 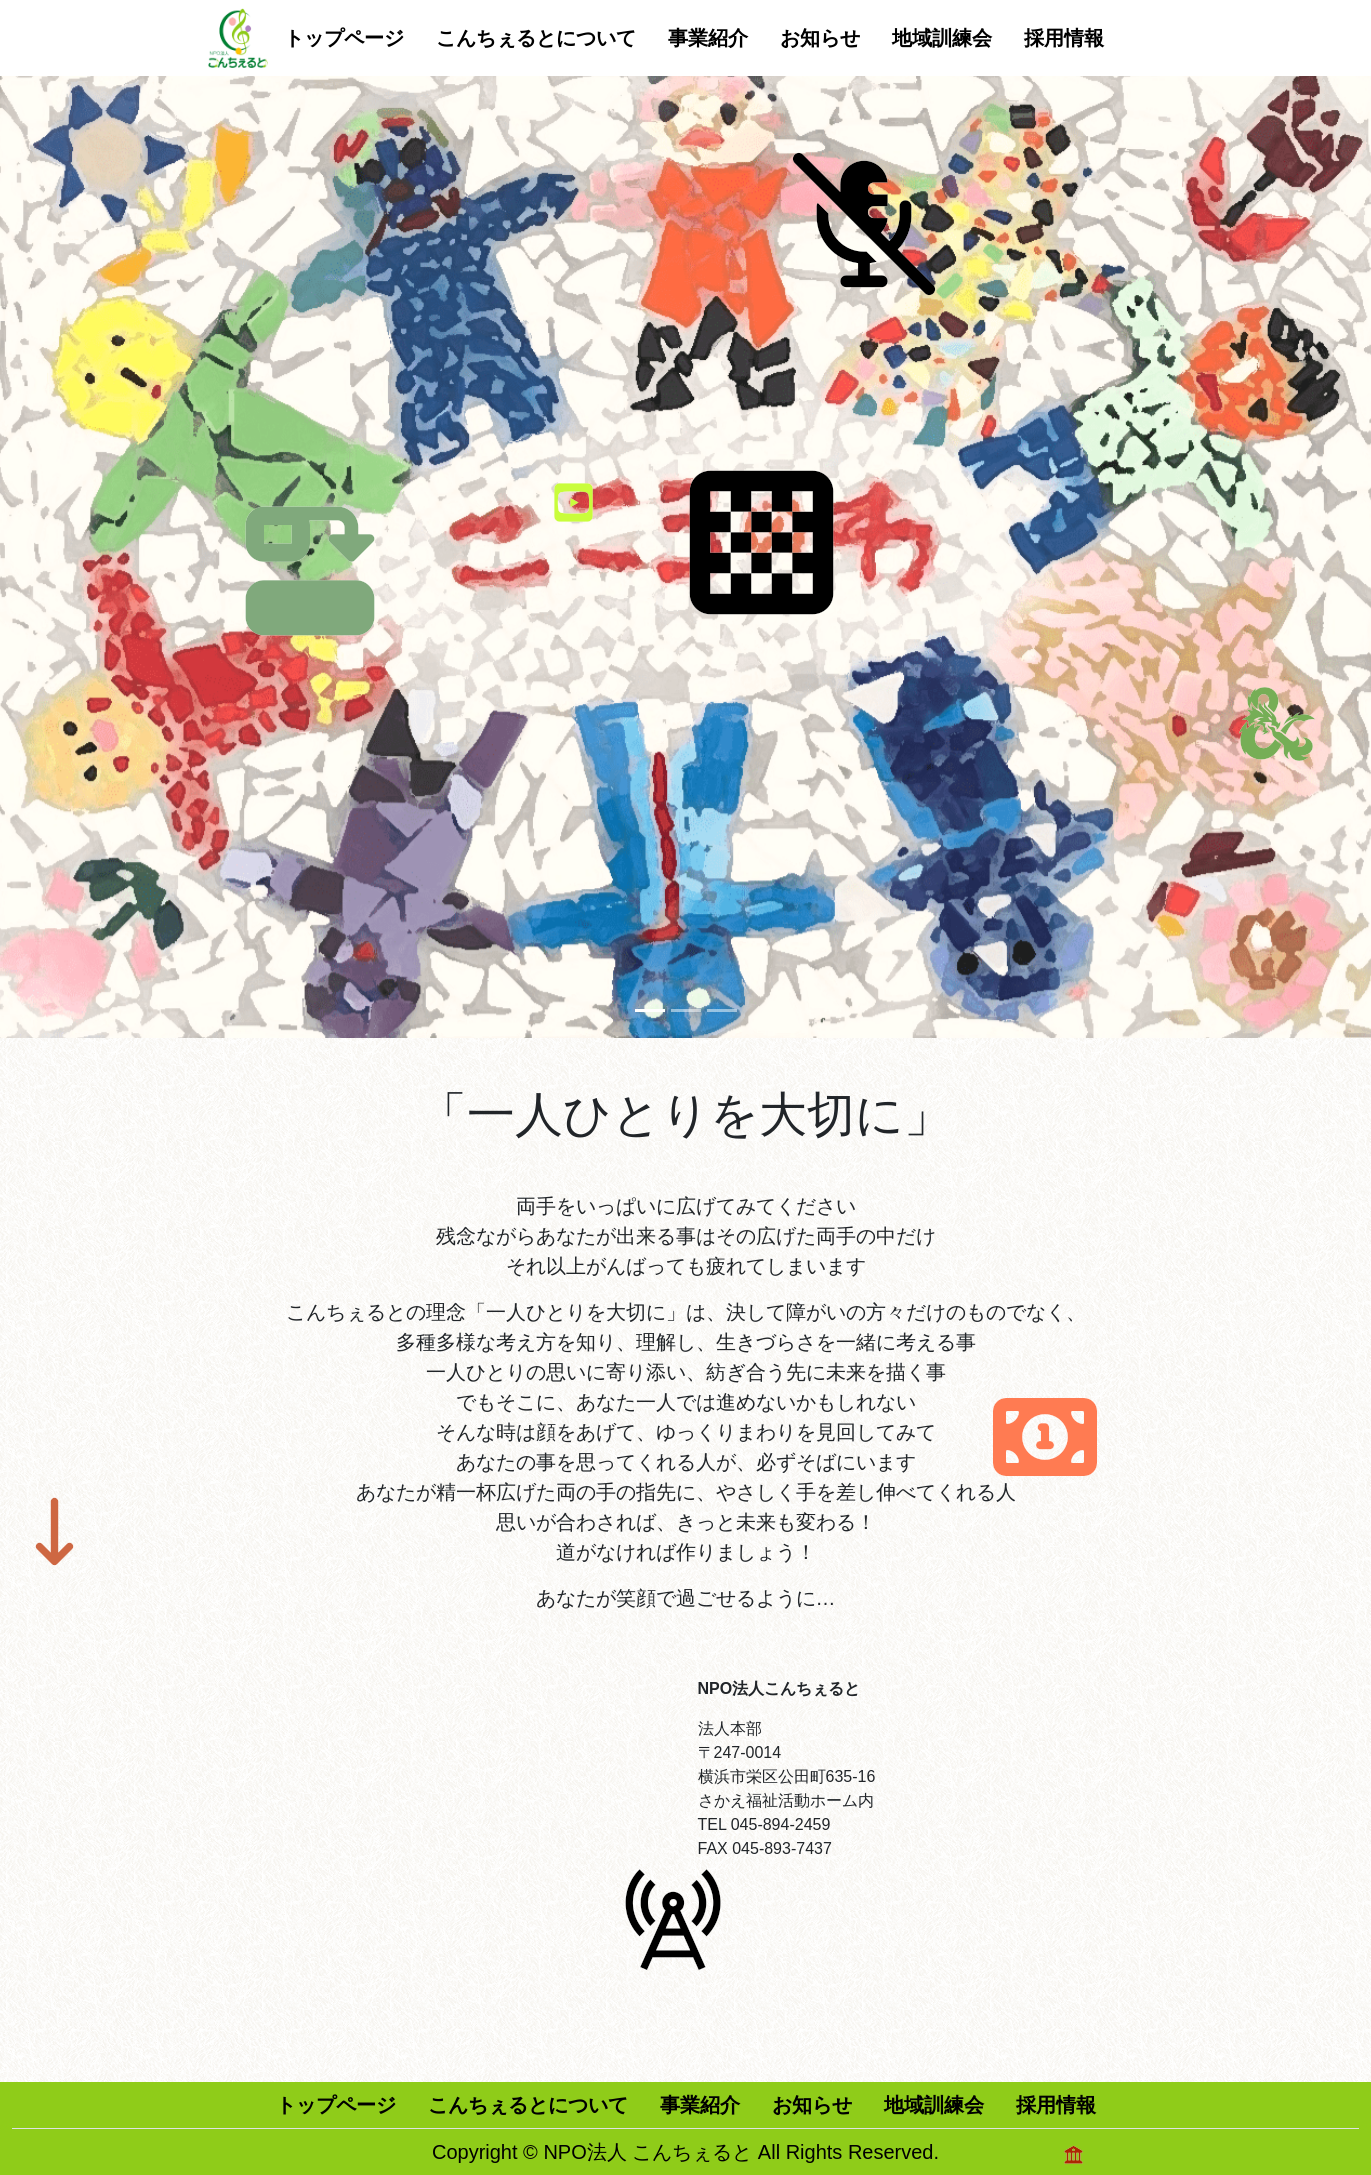 I want to click on play chess or board games, so click(x=761, y=542).